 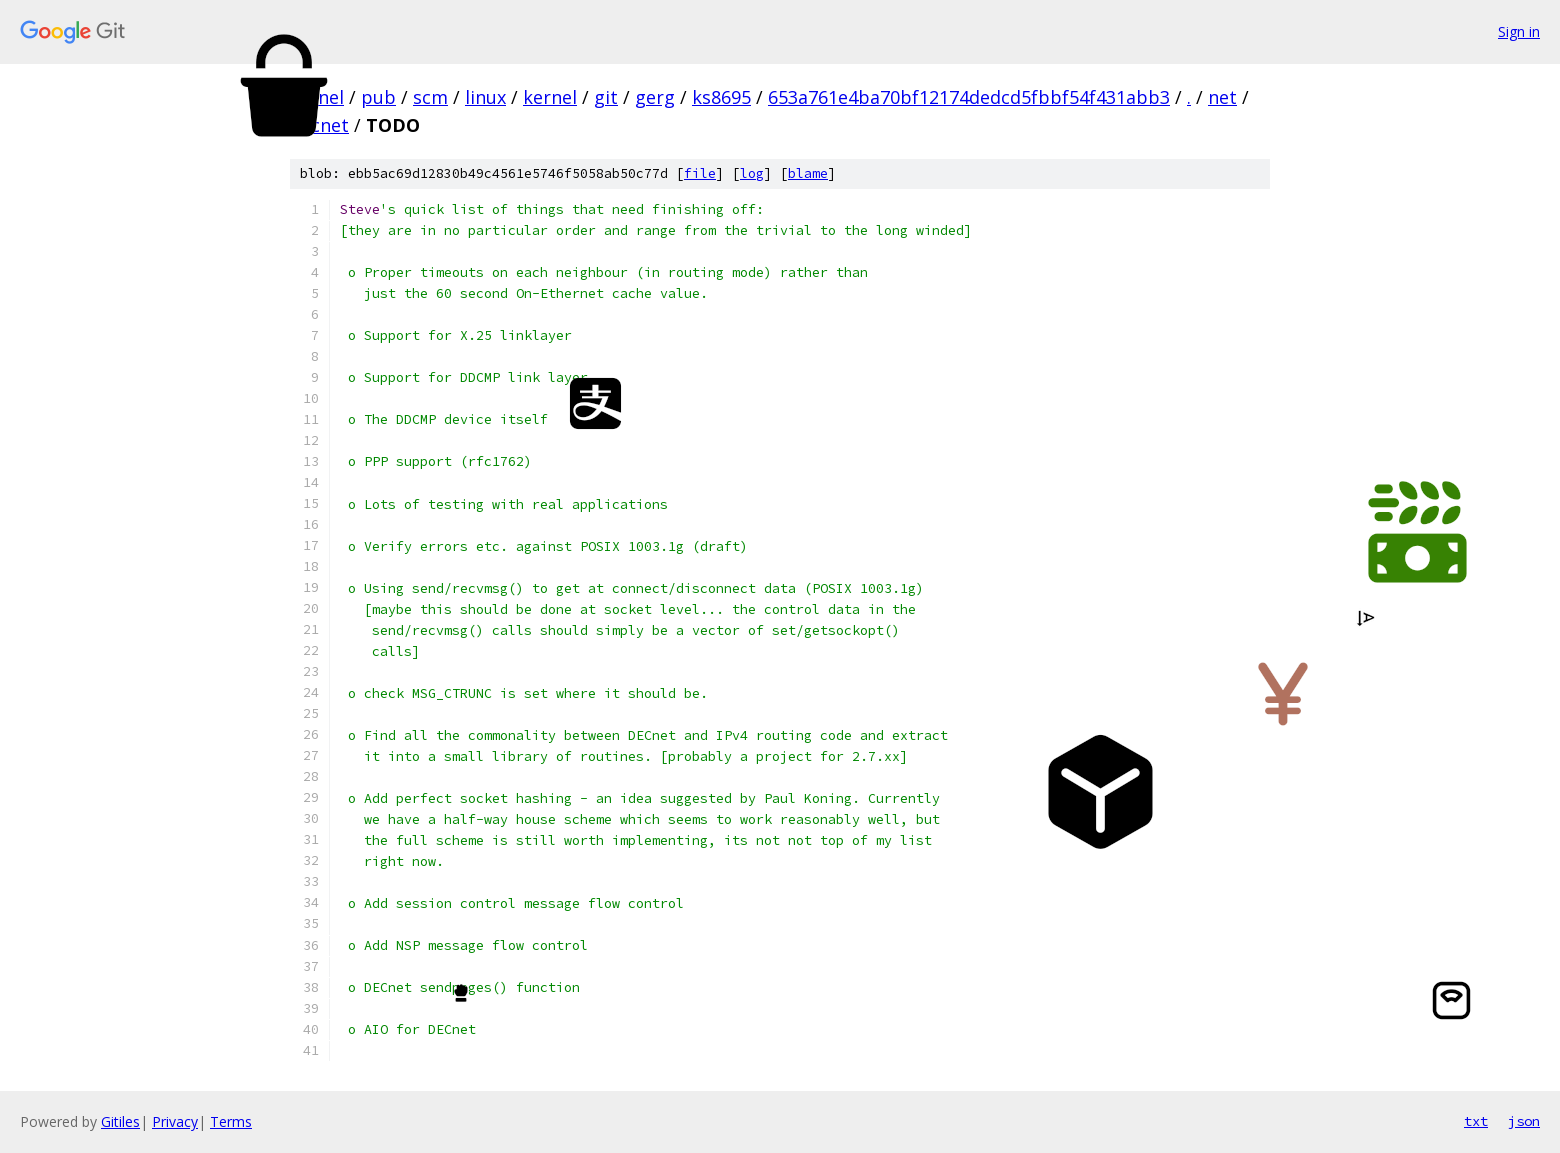 I want to click on access agricultural subsidies or farm payments, so click(x=1417, y=533).